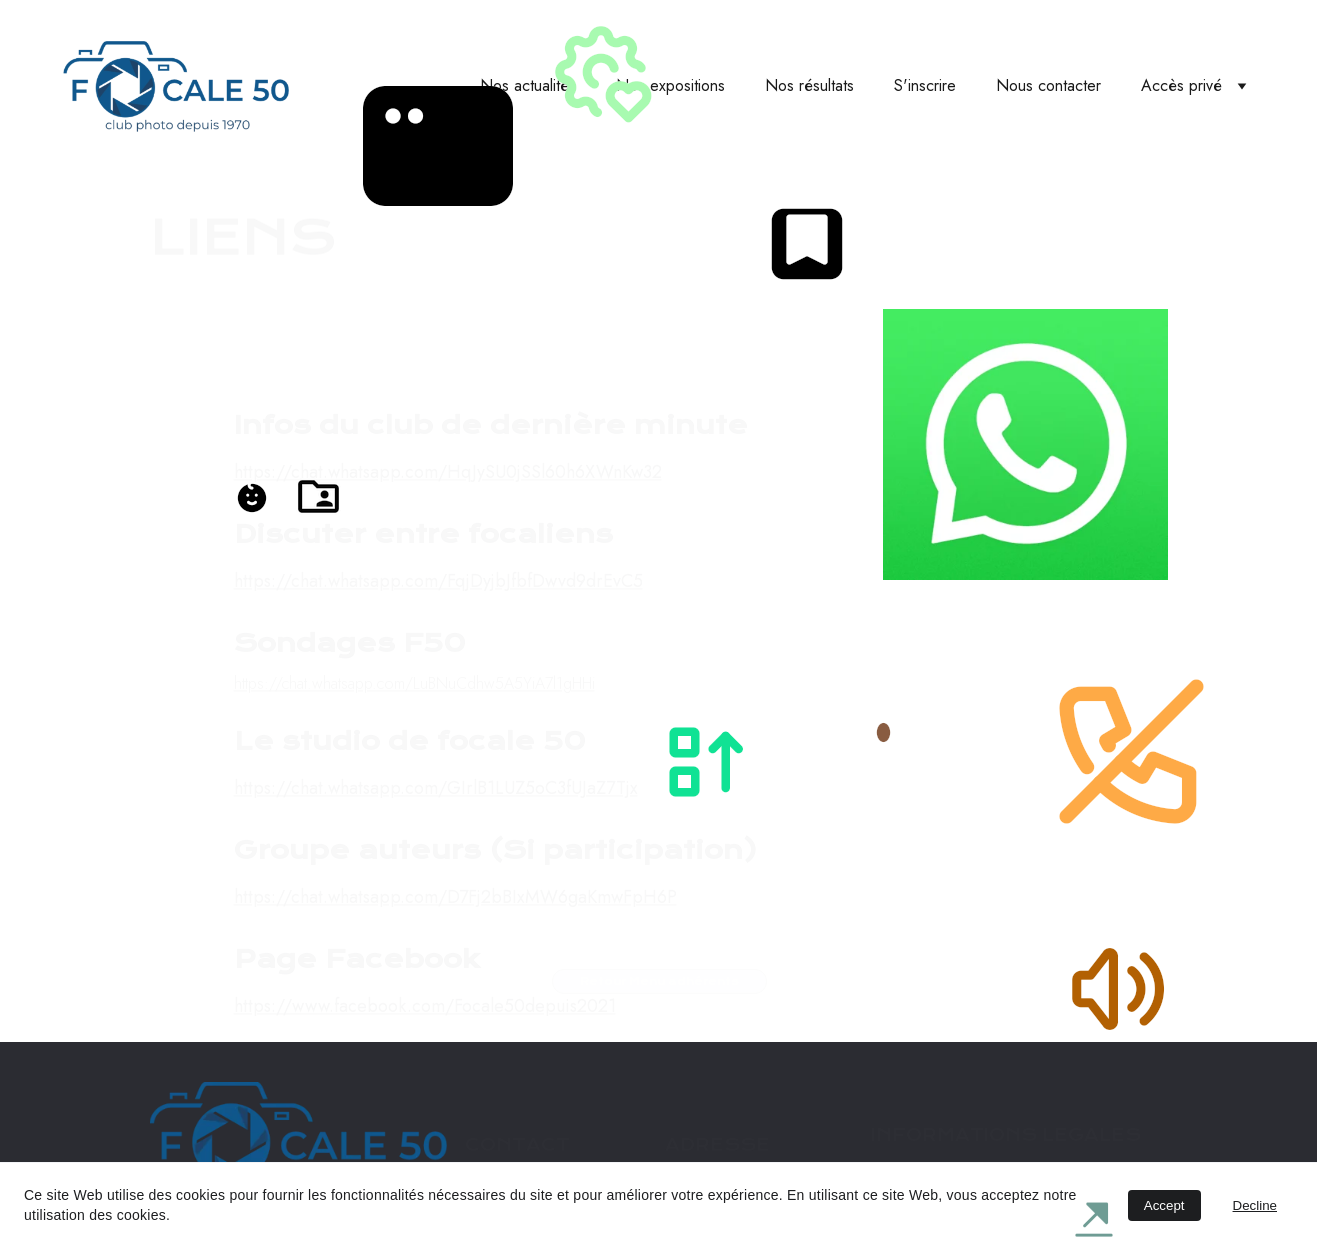  What do you see at coordinates (601, 72) in the screenshot?
I see `customize your favorites or liked items settings` at bounding box center [601, 72].